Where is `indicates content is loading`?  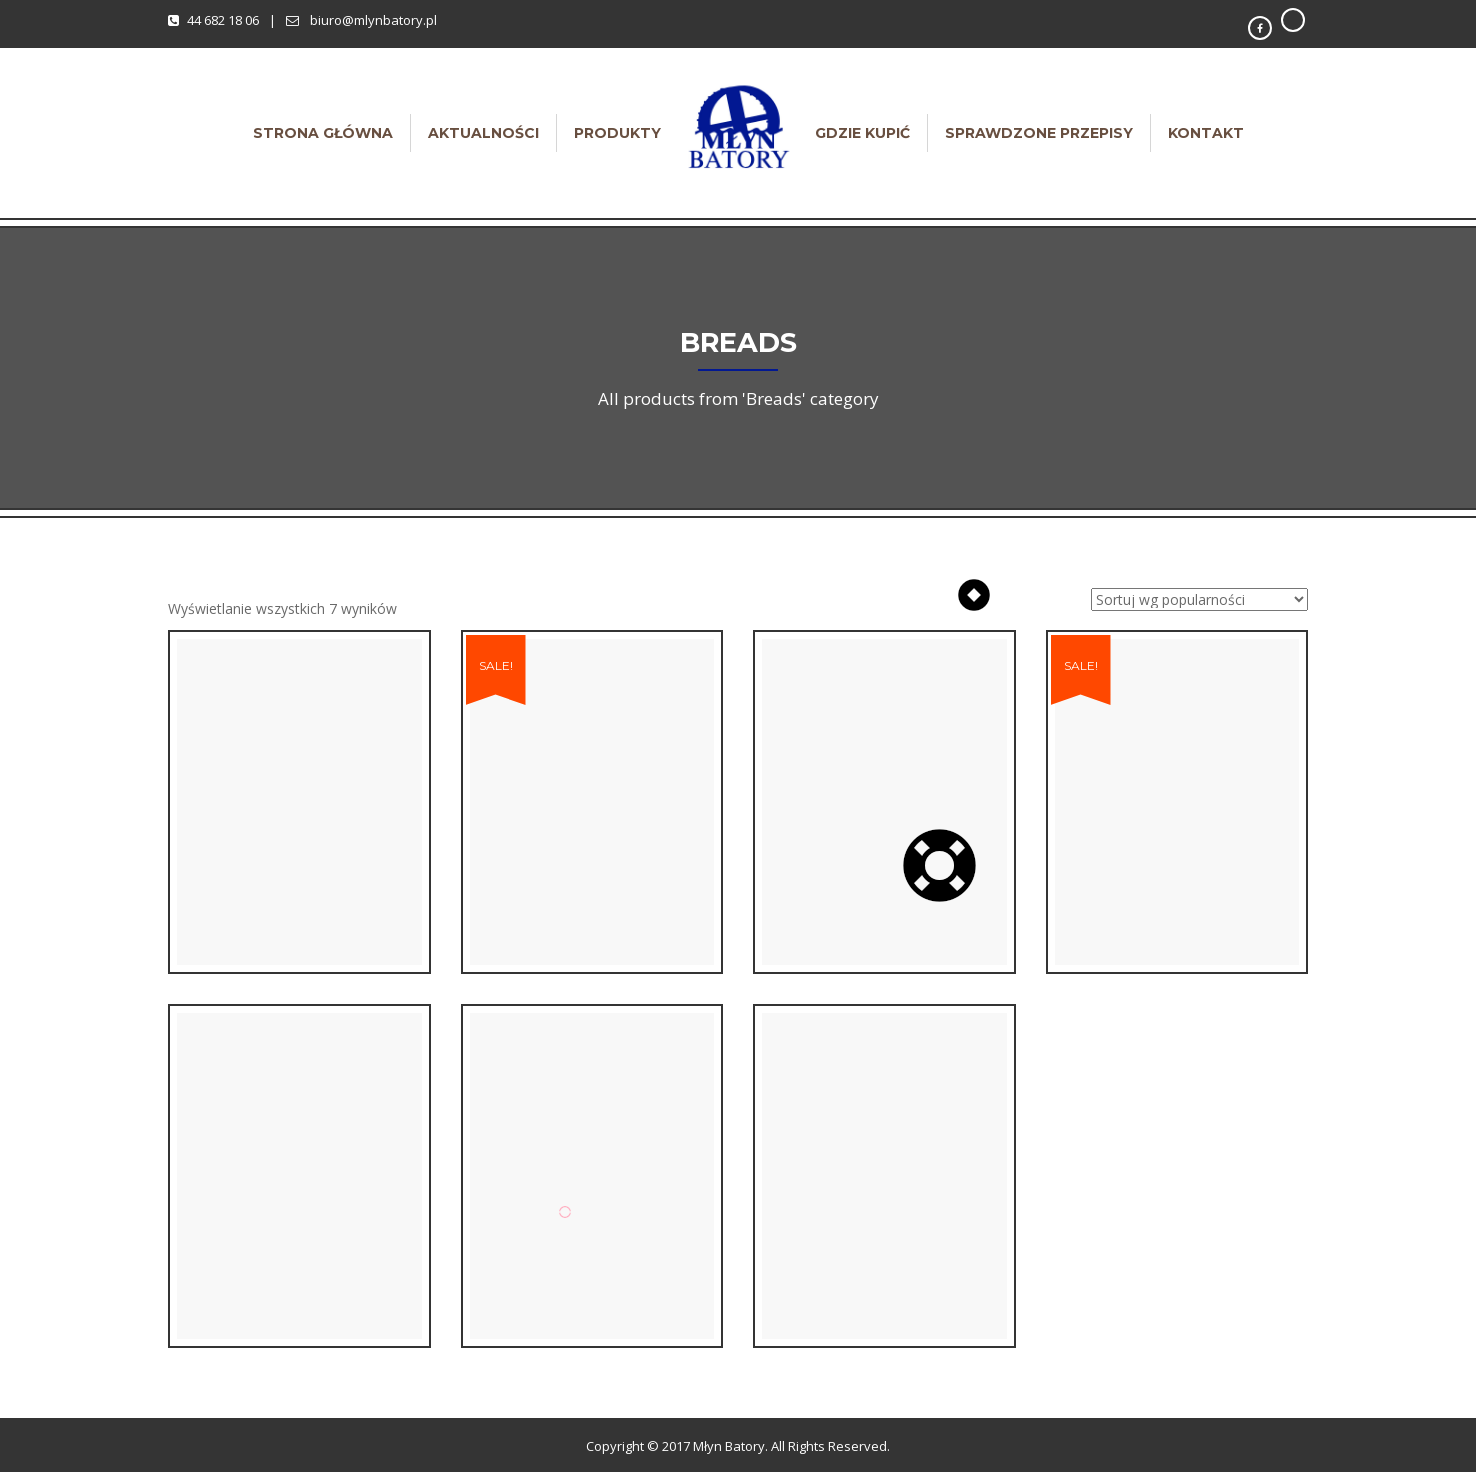 indicates content is loading is located at coordinates (565, 1212).